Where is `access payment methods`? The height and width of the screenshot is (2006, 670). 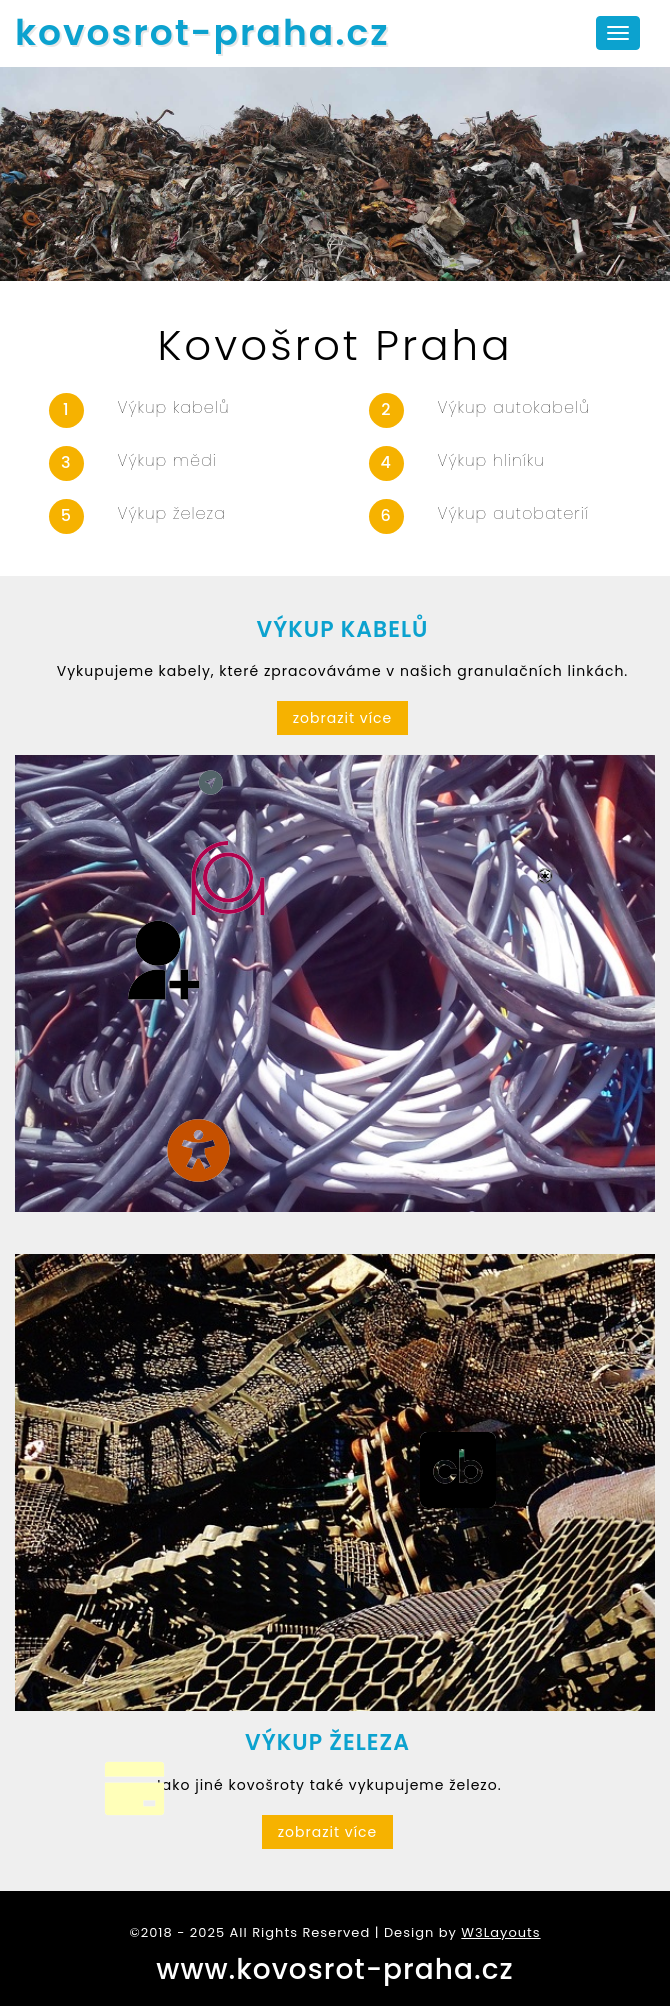
access payment methods is located at coordinates (134, 1788).